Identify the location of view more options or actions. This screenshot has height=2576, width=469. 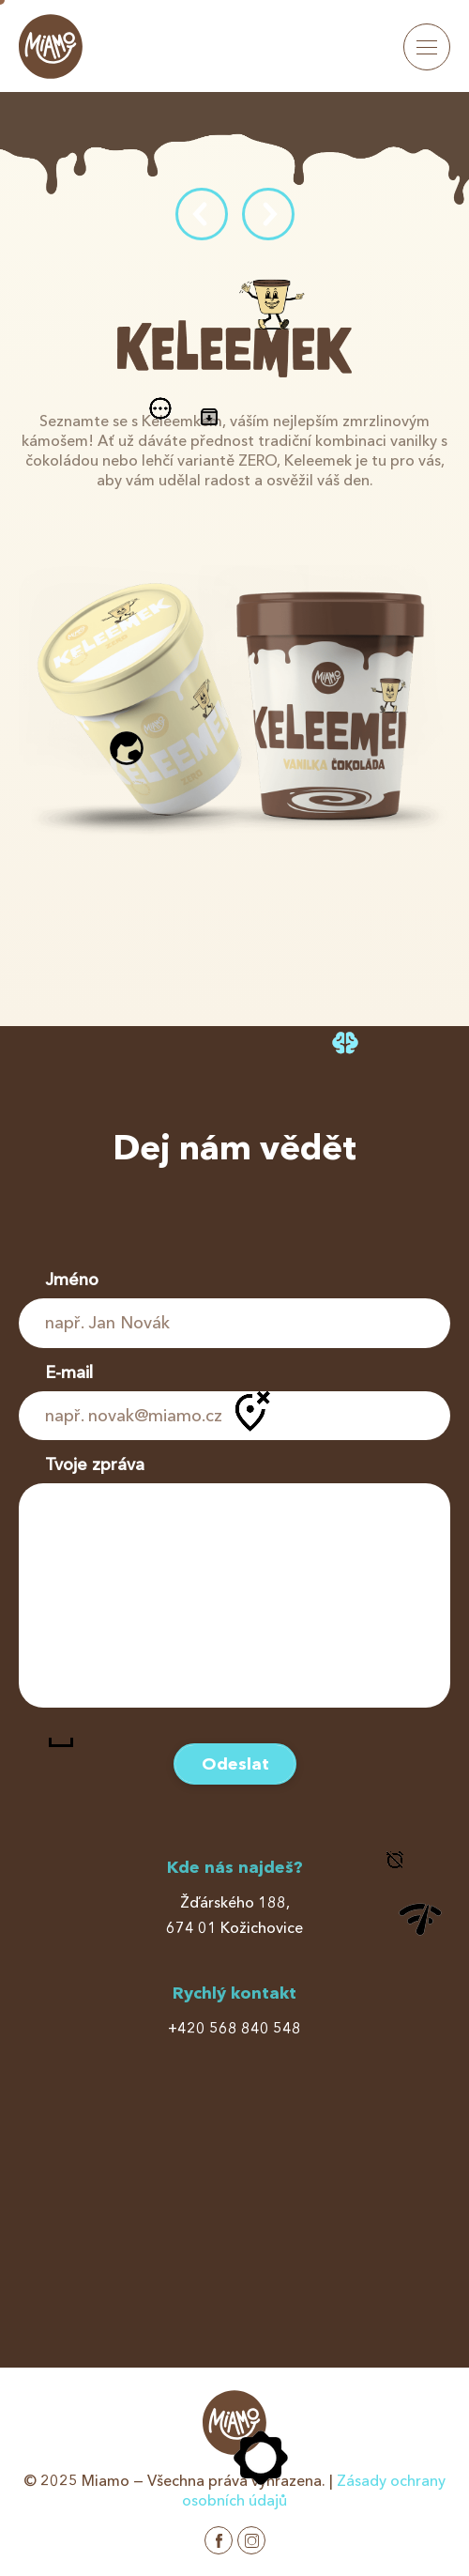
(160, 408).